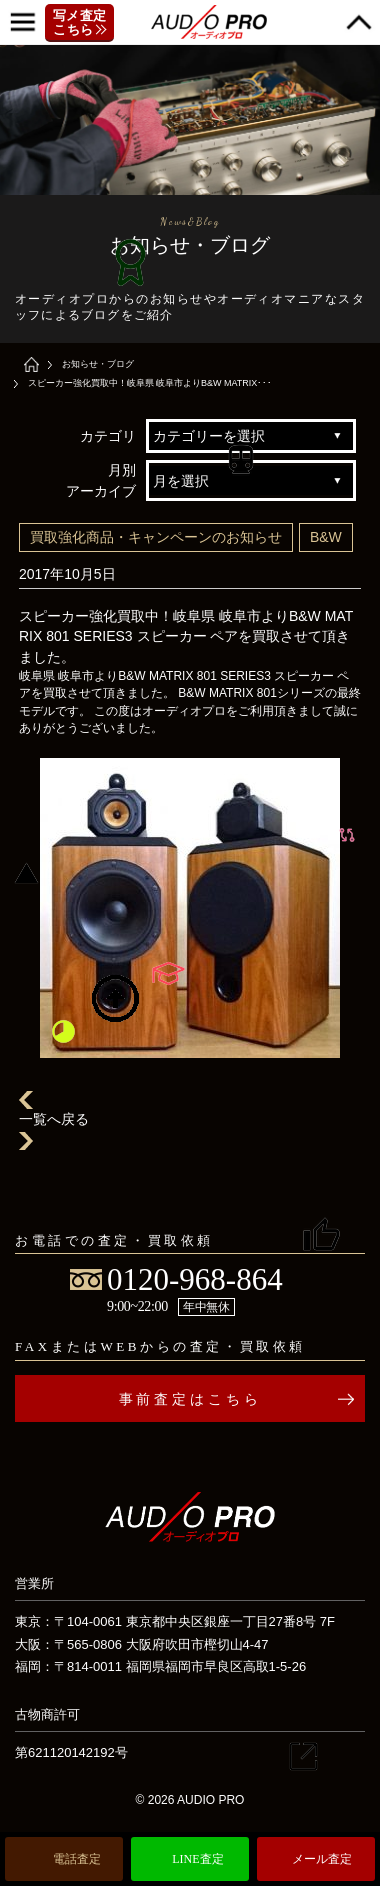  I want to click on indicates 66% progress or completion, so click(63, 1031).